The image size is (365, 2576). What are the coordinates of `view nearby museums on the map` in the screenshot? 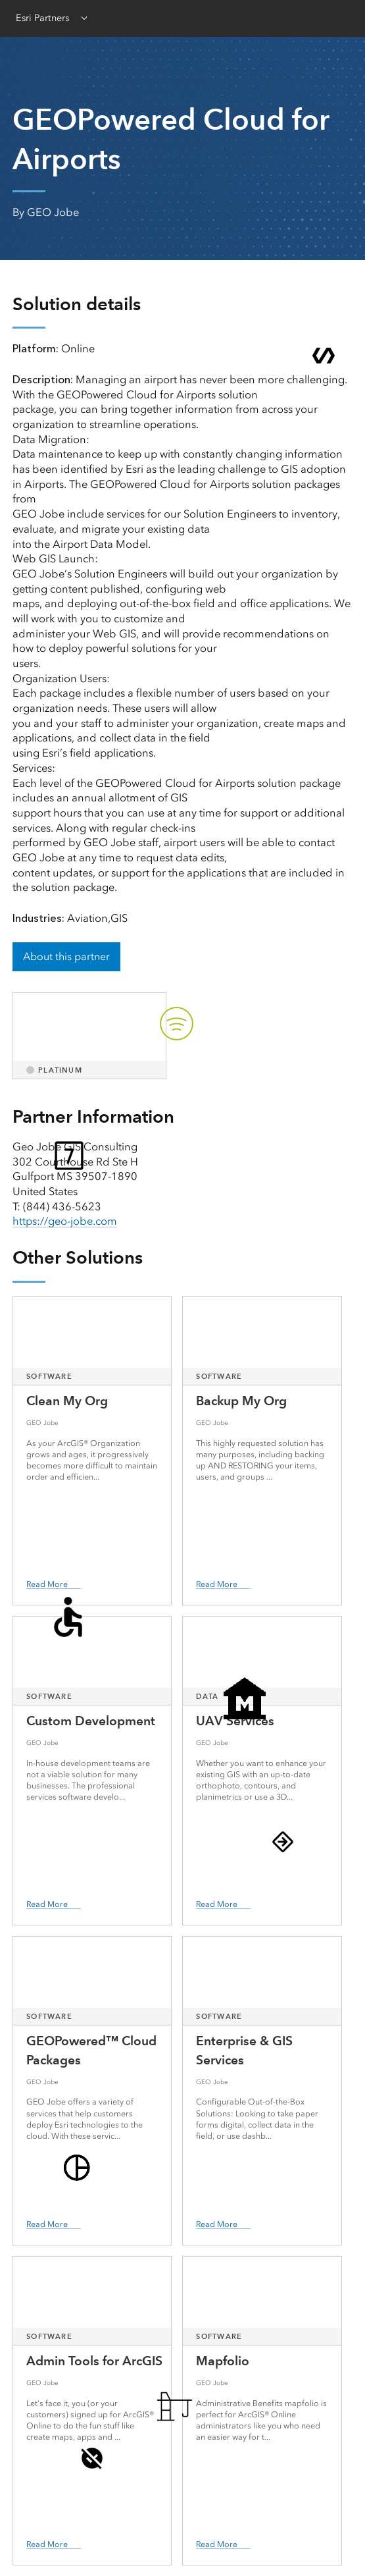 It's located at (245, 1698).